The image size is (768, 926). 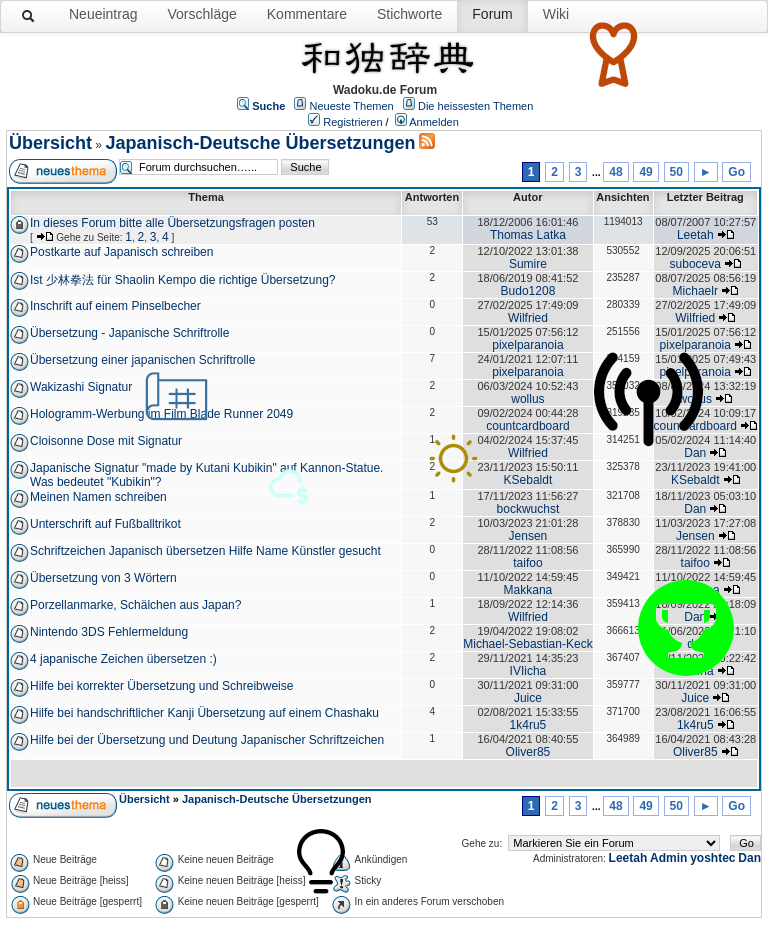 What do you see at coordinates (176, 398) in the screenshot?
I see `view project blueprints or schematics` at bounding box center [176, 398].